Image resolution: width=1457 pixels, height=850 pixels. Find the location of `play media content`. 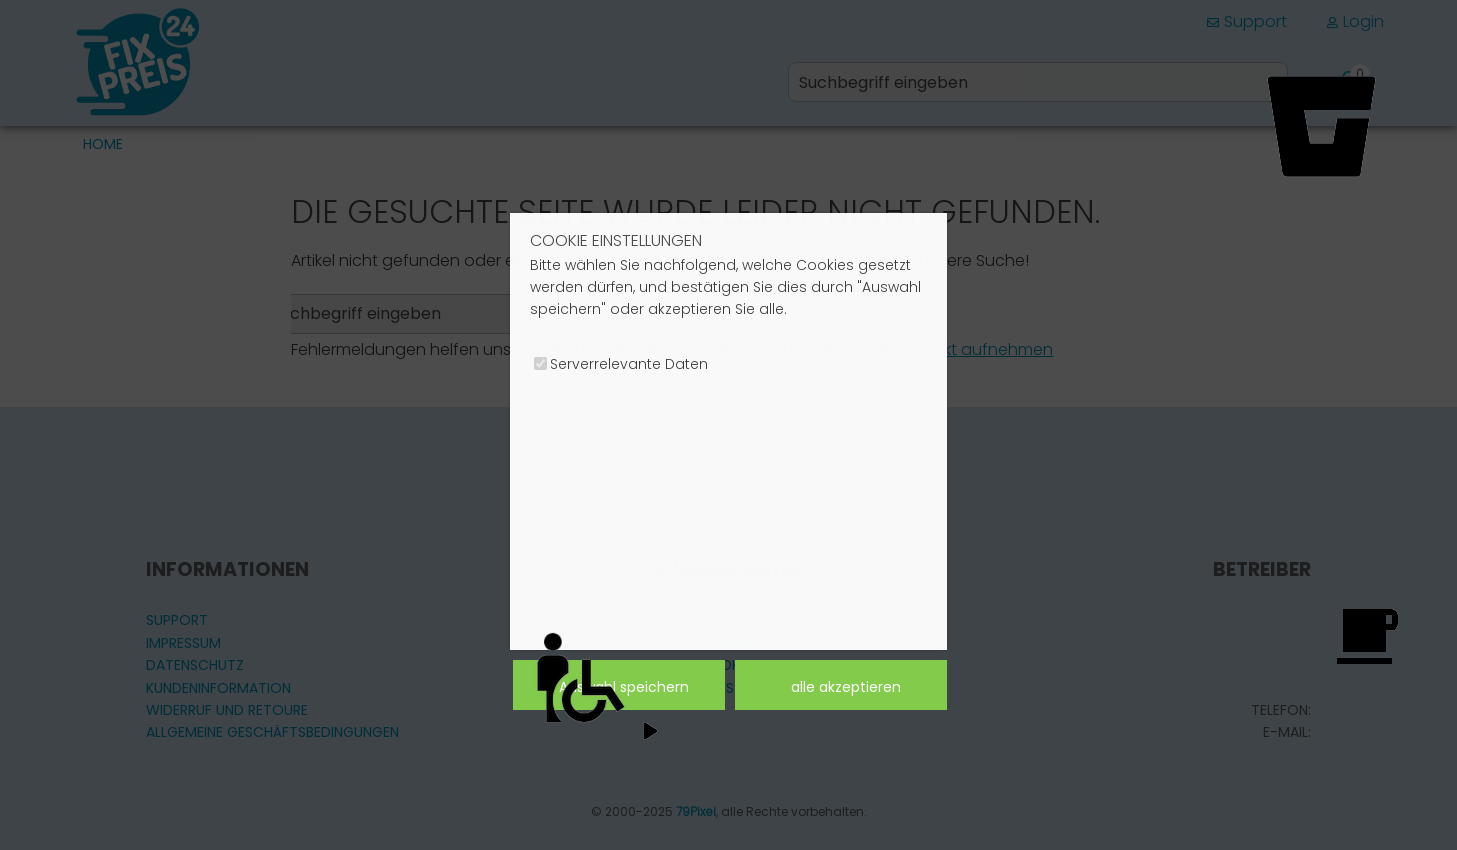

play media content is located at coordinates (649, 731).